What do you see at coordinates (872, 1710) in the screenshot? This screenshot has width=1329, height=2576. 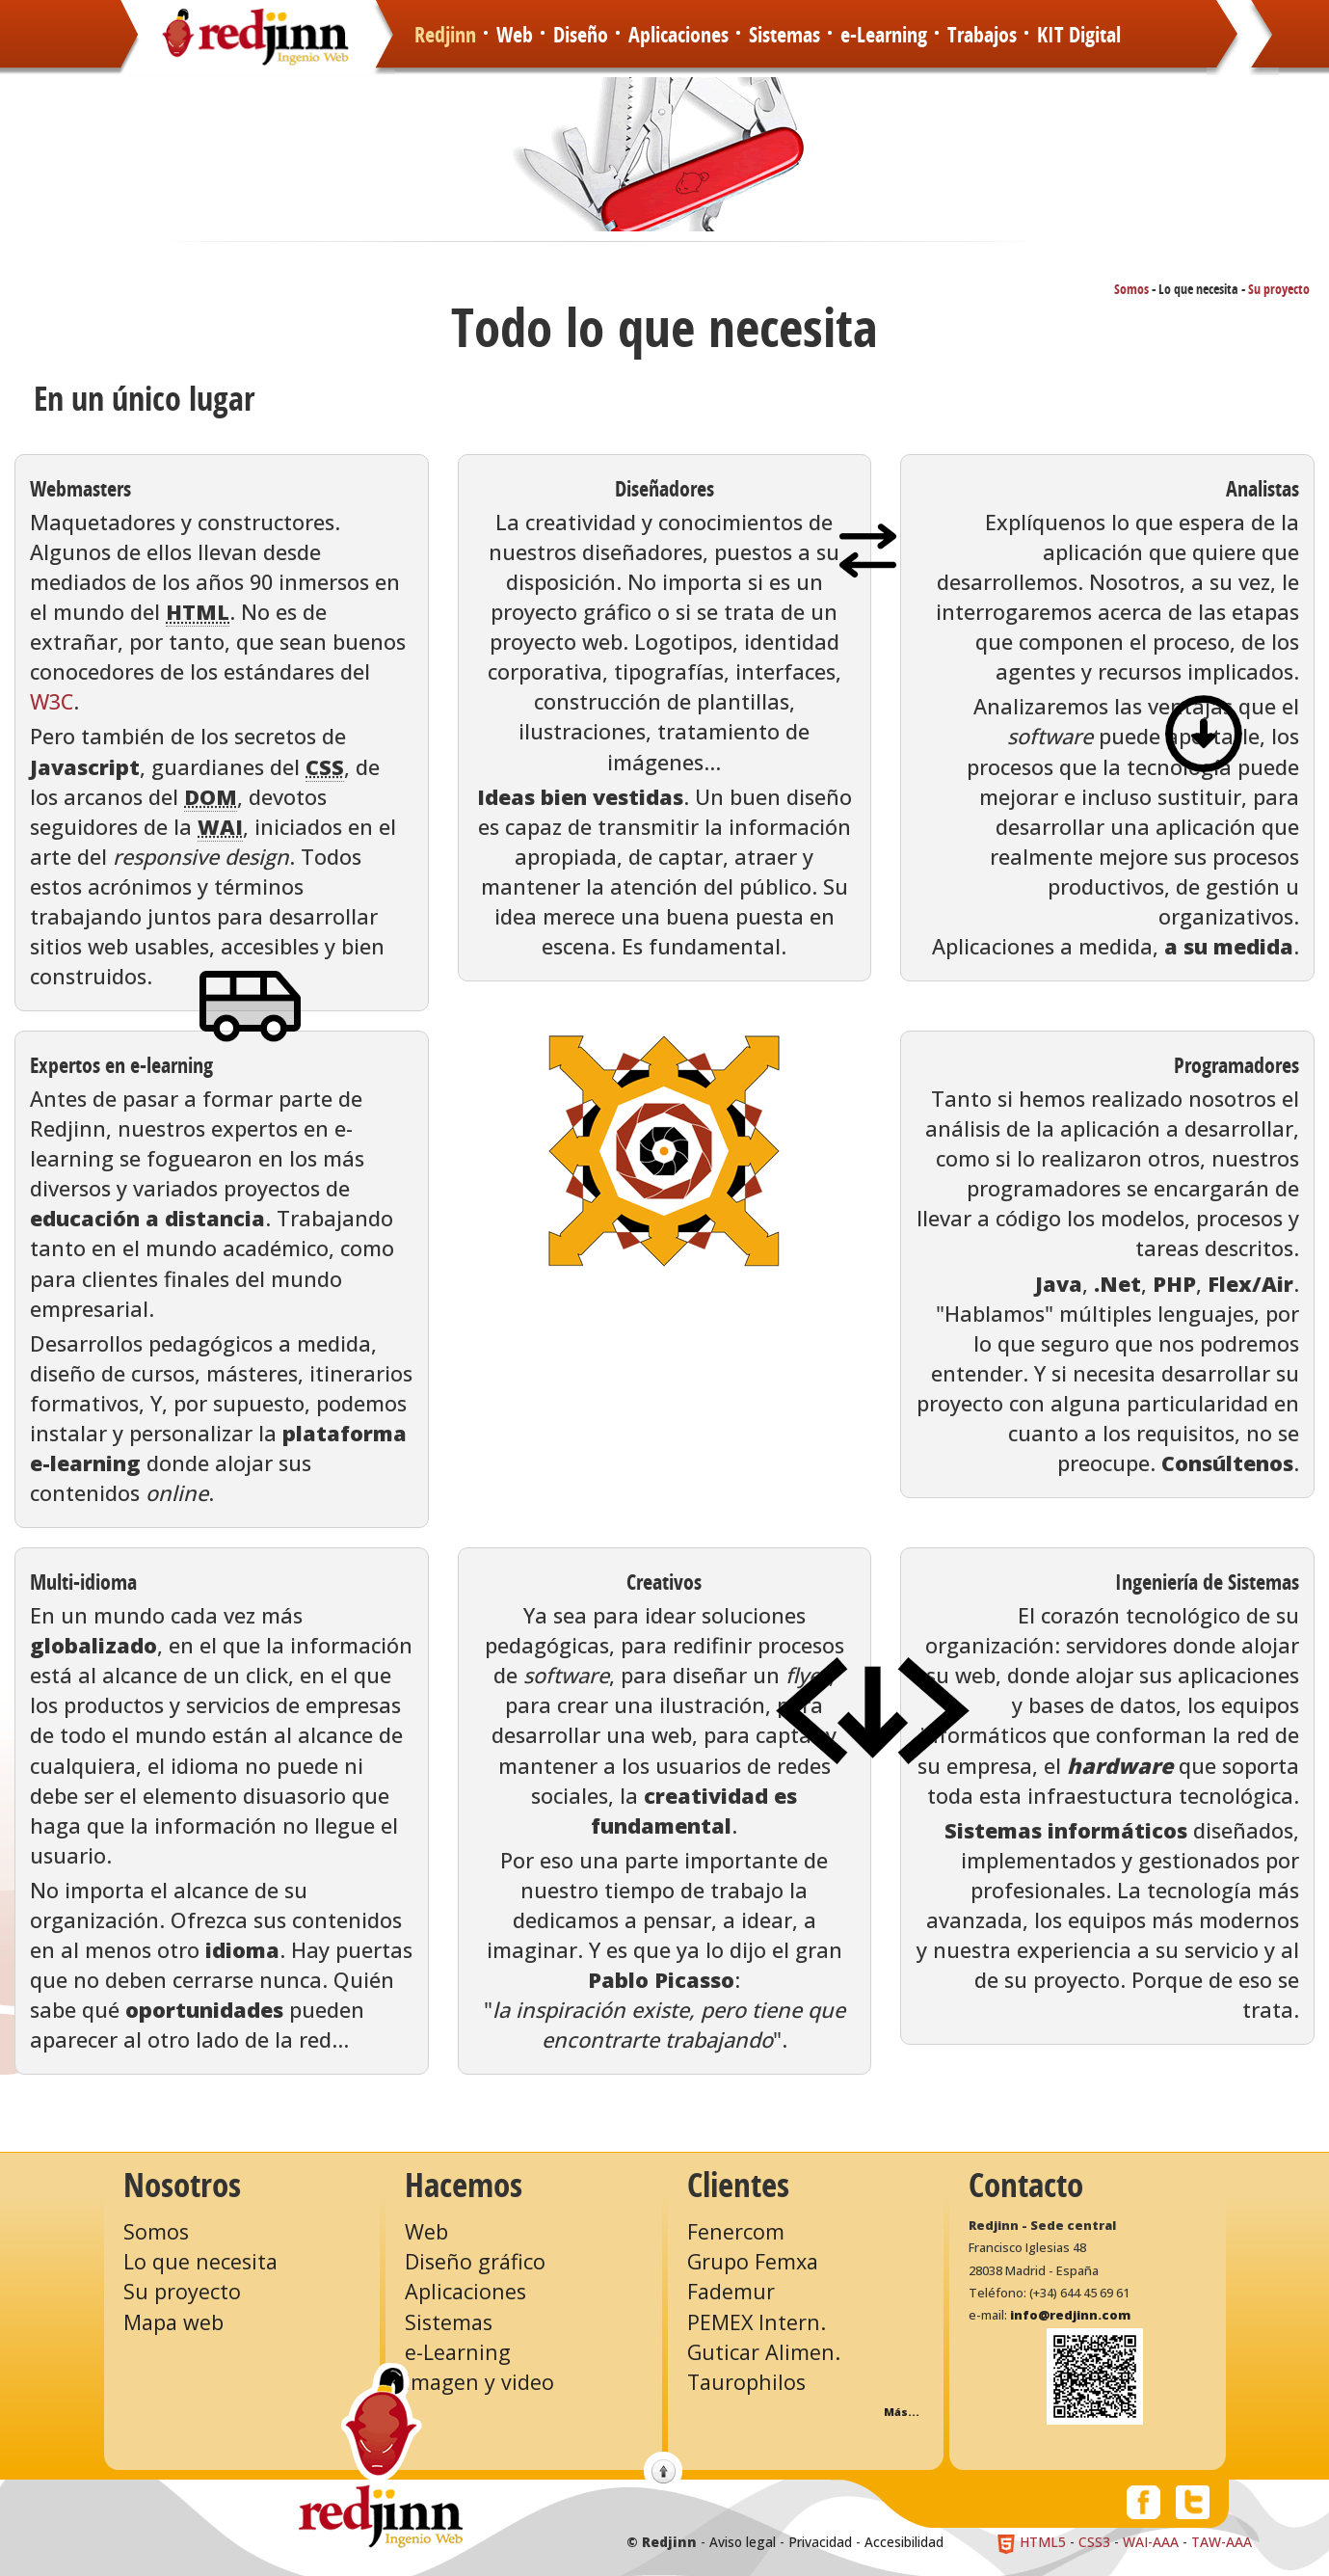 I see `download source code or script files` at bounding box center [872, 1710].